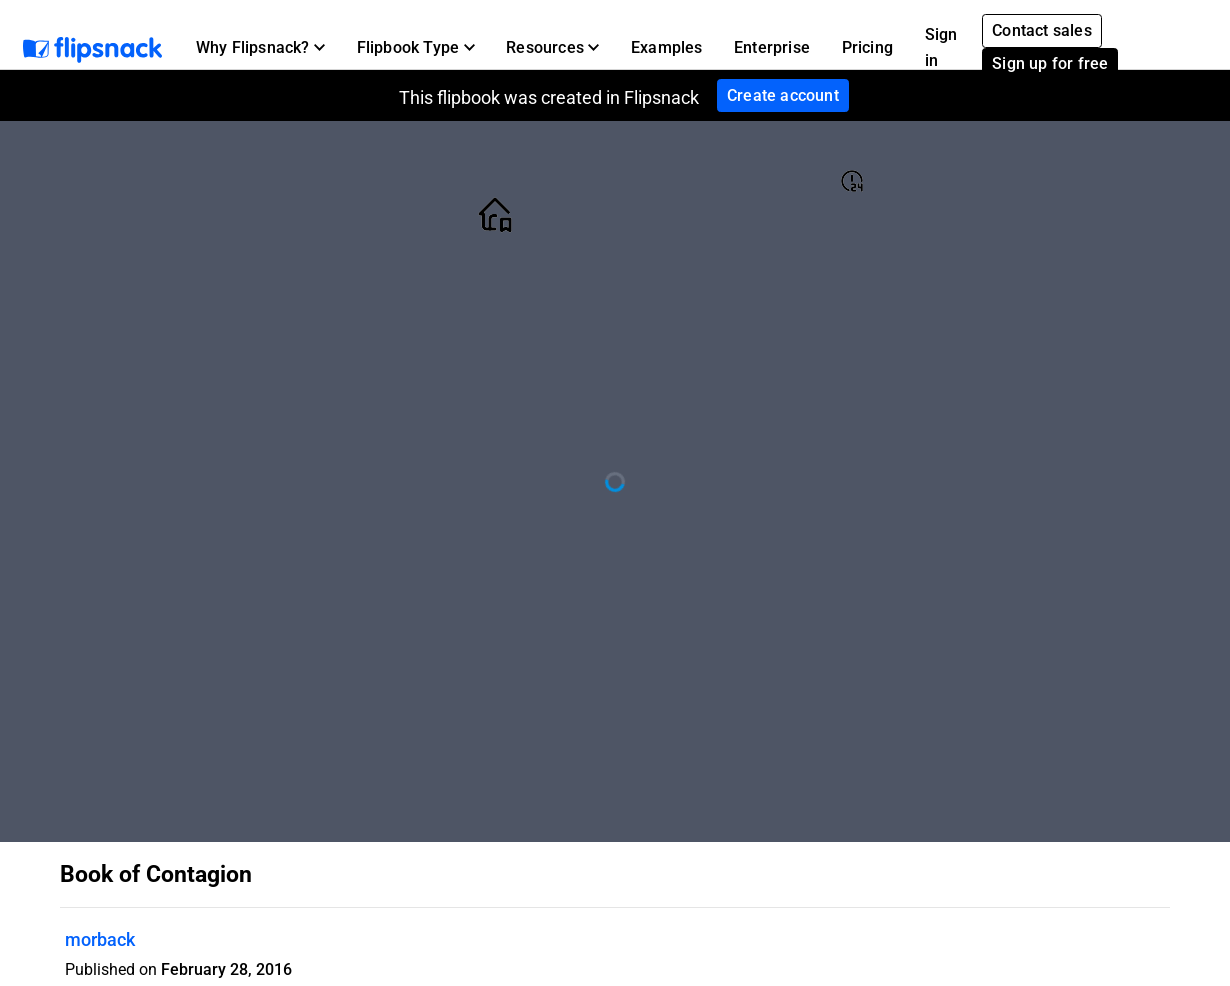 Image resolution: width=1230 pixels, height=986 pixels. Describe the element at coordinates (495, 214) in the screenshot. I see `save or bookmark a home listing` at that location.